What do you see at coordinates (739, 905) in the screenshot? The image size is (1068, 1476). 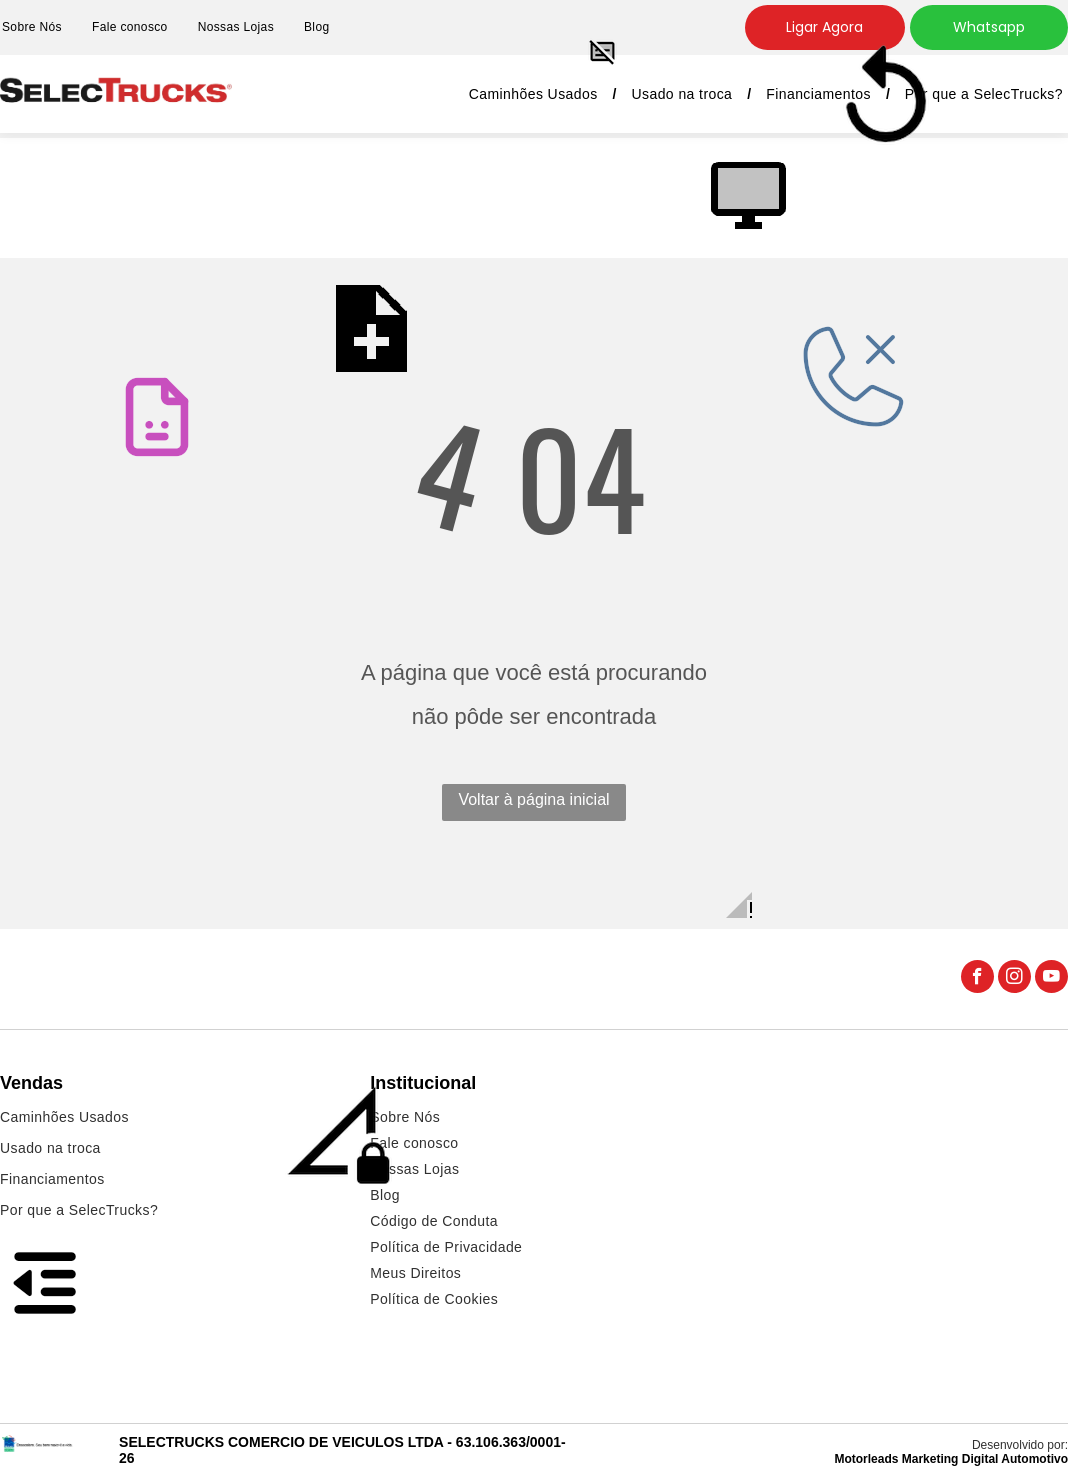 I see `indicates no cellular signal with no internet connection` at bounding box center [739, 905].